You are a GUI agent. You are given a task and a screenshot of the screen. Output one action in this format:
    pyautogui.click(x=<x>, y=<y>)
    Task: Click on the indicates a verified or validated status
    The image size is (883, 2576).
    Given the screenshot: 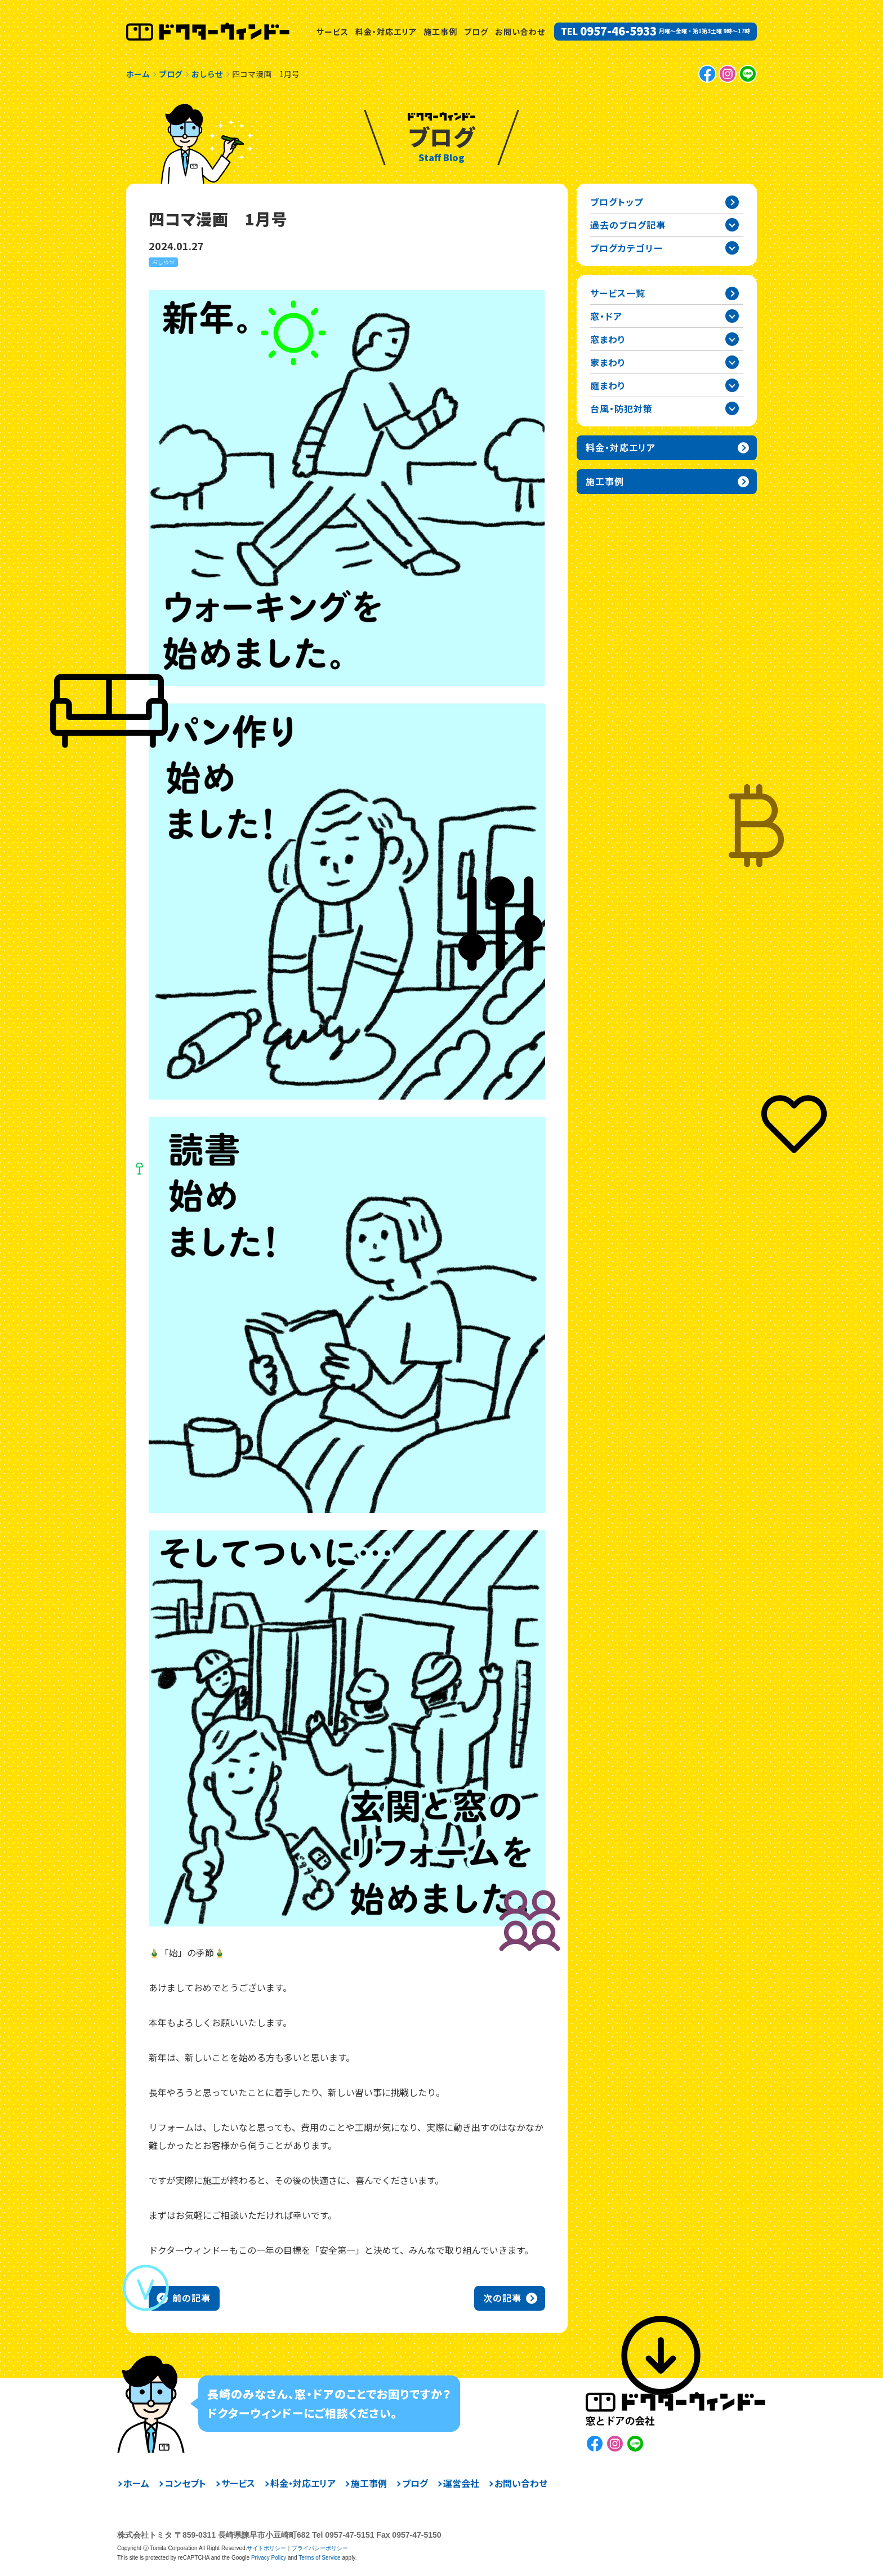 What is the action you would take?
    pyautogui.click(x=145, y=2288)
    